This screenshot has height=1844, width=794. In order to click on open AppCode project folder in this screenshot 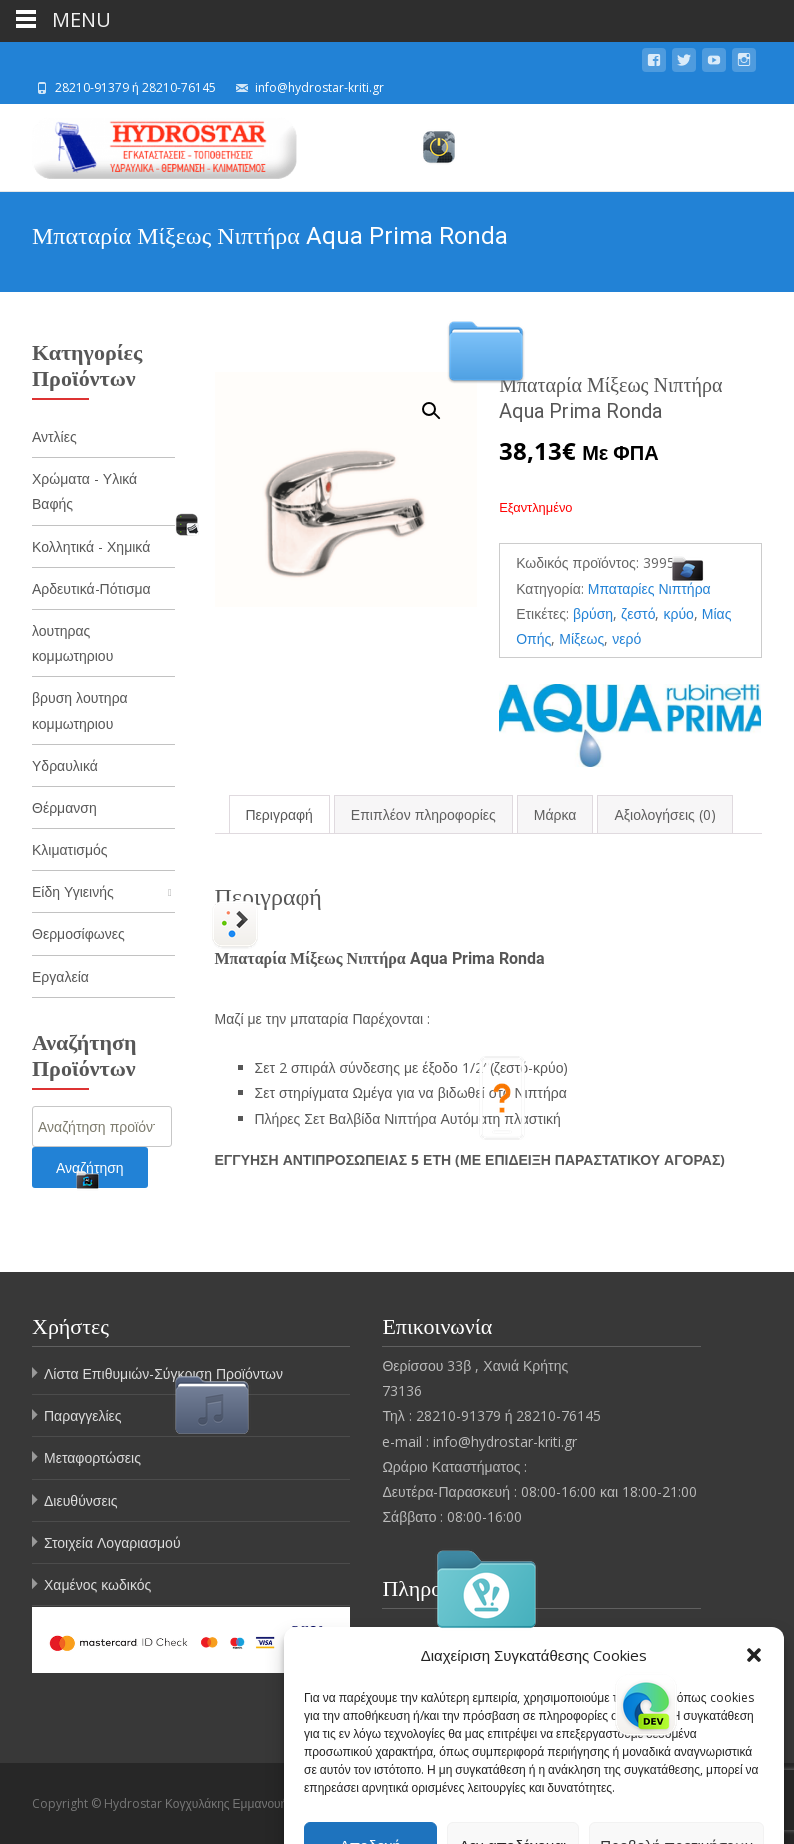, I will do `click(87, 1180)`.